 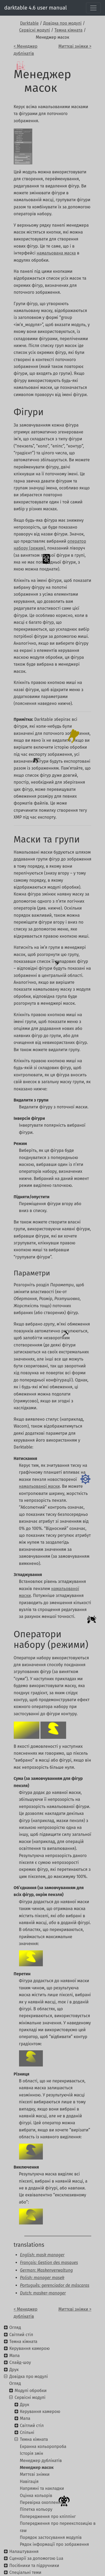 What do you see at coordinates (73, 736) in the screenshot?
I see `access dental health information` at bounding box center [73, 736].